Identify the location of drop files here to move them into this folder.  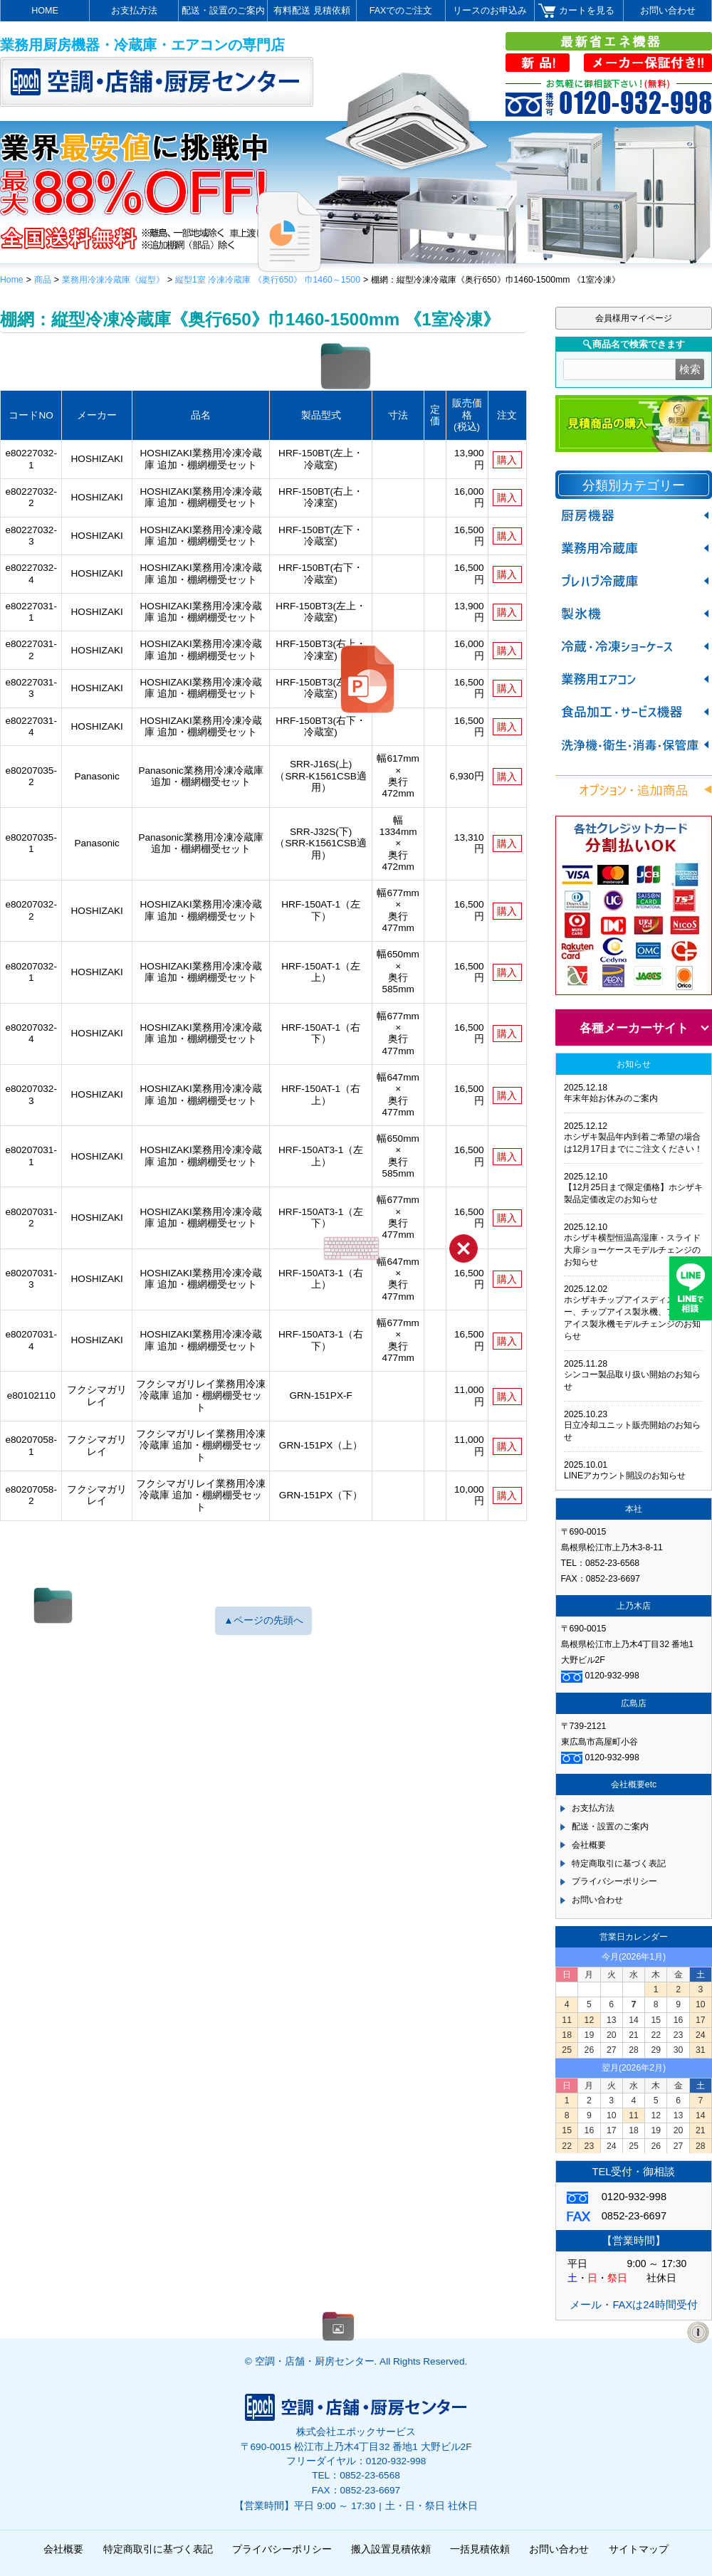
(53, 1605).